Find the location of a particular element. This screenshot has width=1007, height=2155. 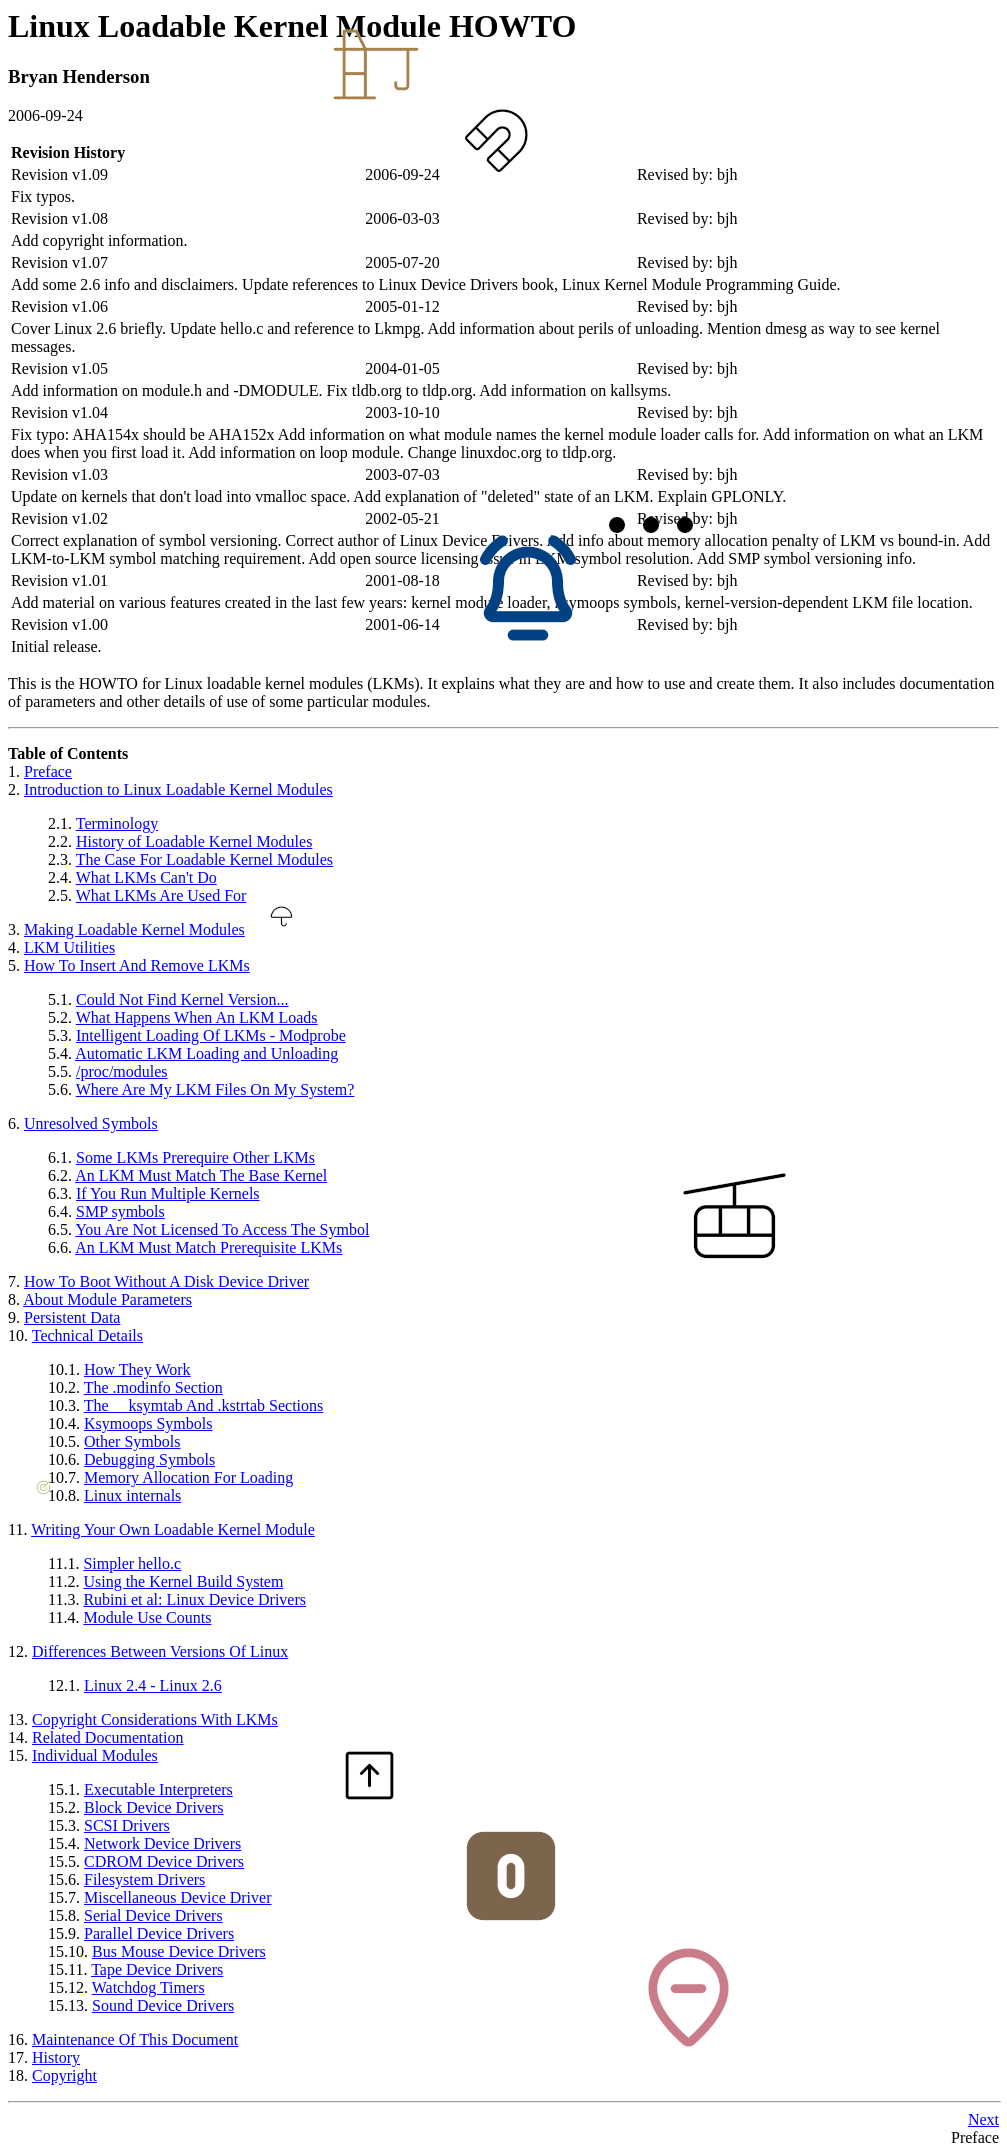

indicates new notifications or alerts is located at coordinates (528, 589).